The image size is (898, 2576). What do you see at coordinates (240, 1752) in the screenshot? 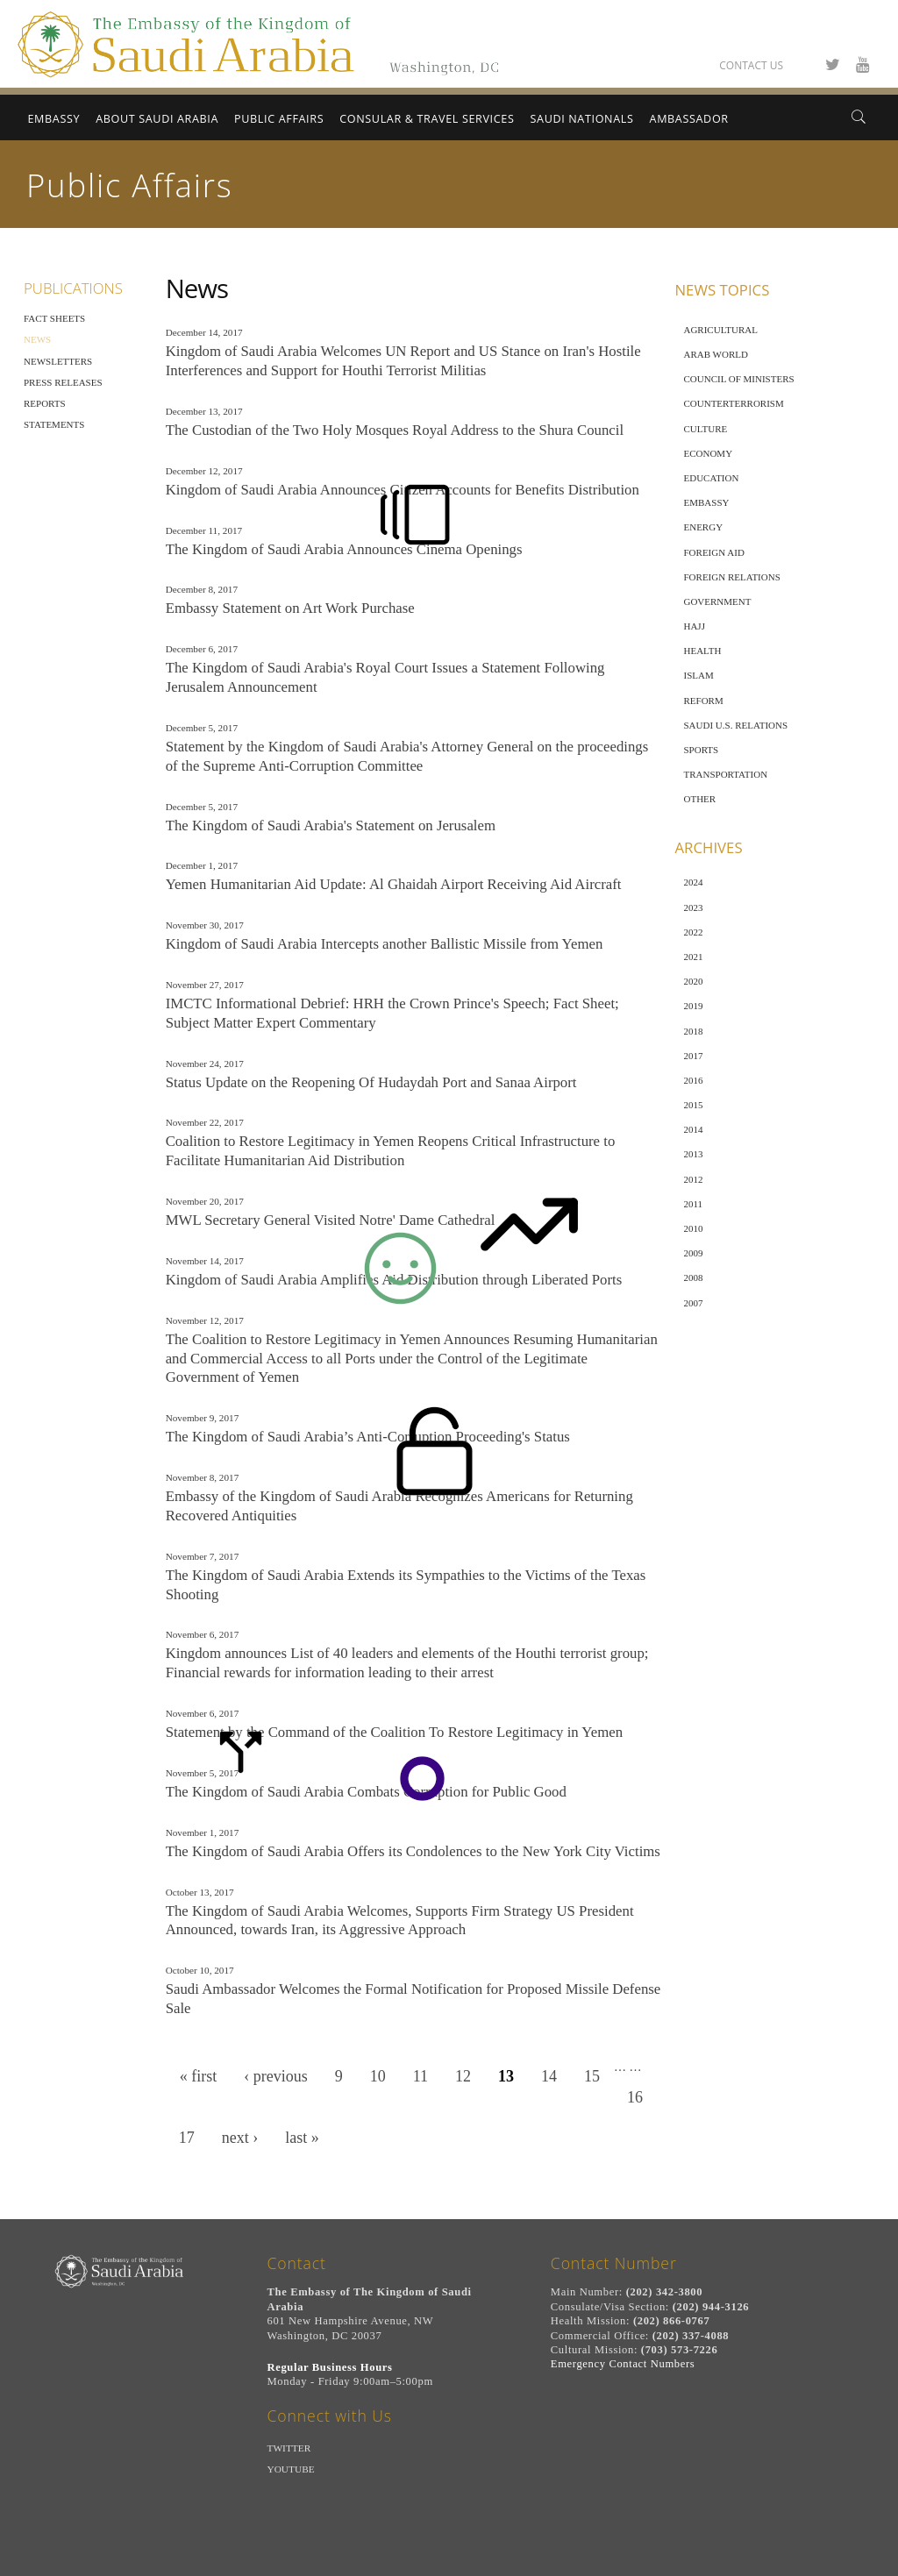
I see `split or fork a call to multiple recipients` at bounding box center [240, 1752].